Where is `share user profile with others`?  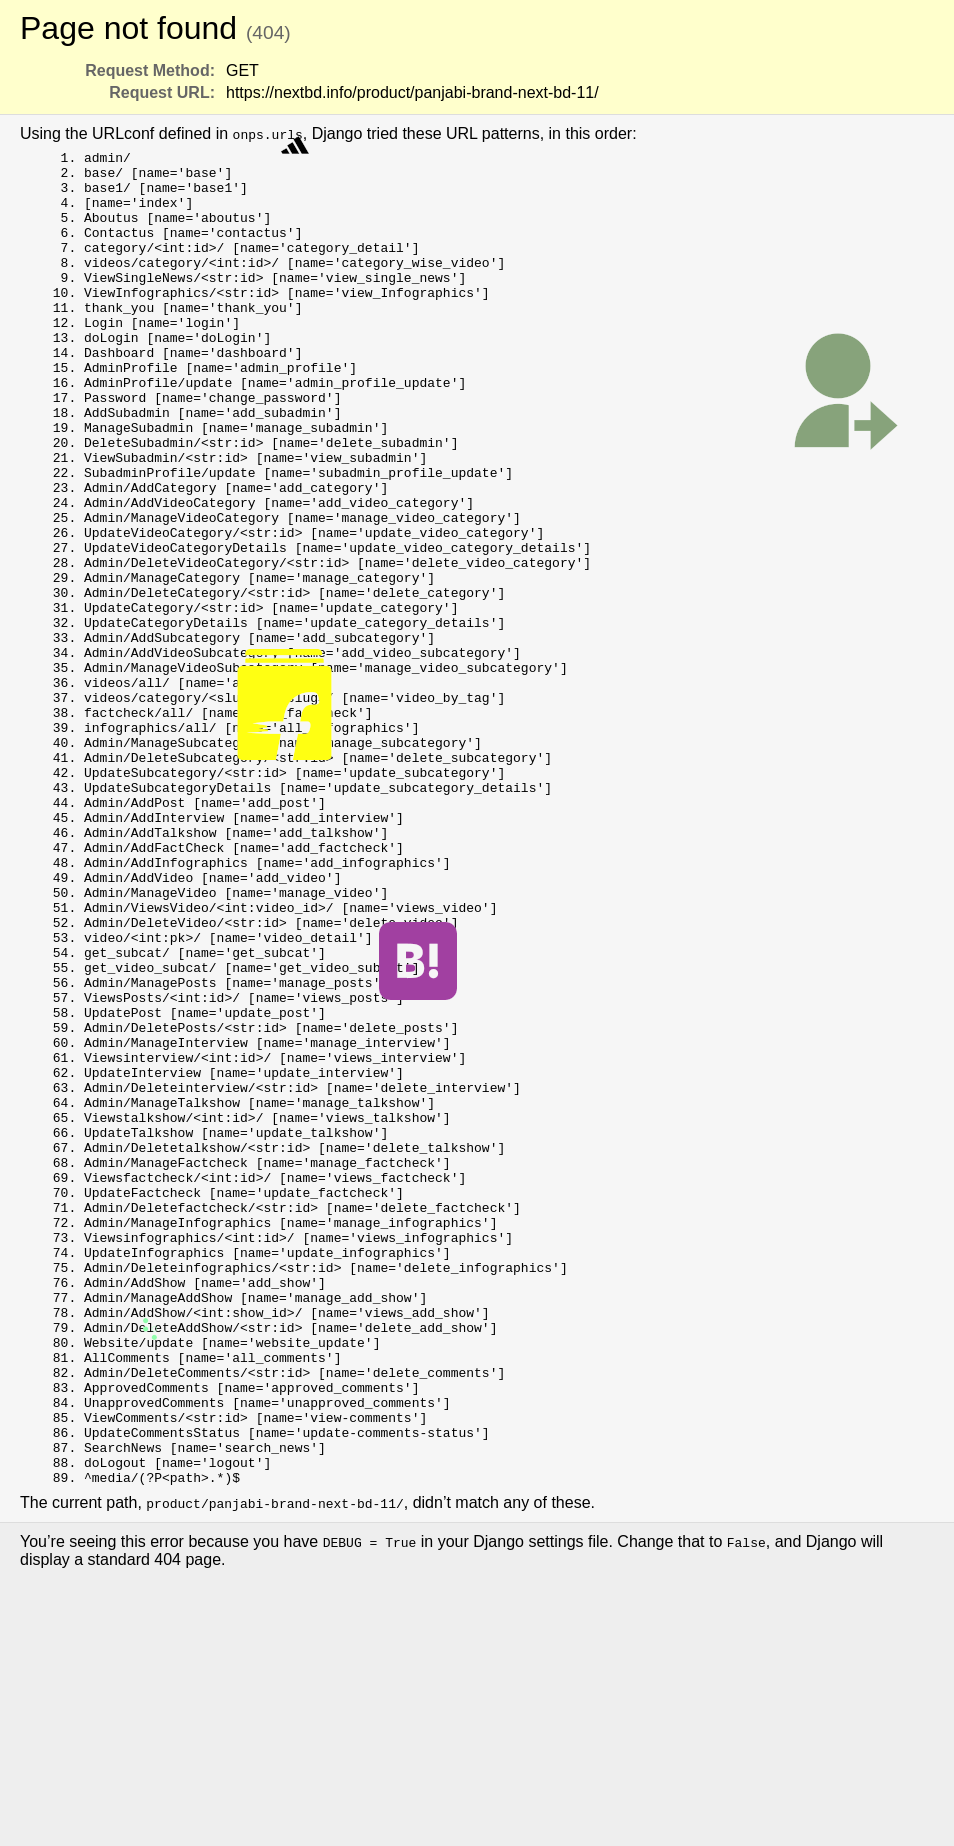 share user profile with others is located at coordinates (838, 393).